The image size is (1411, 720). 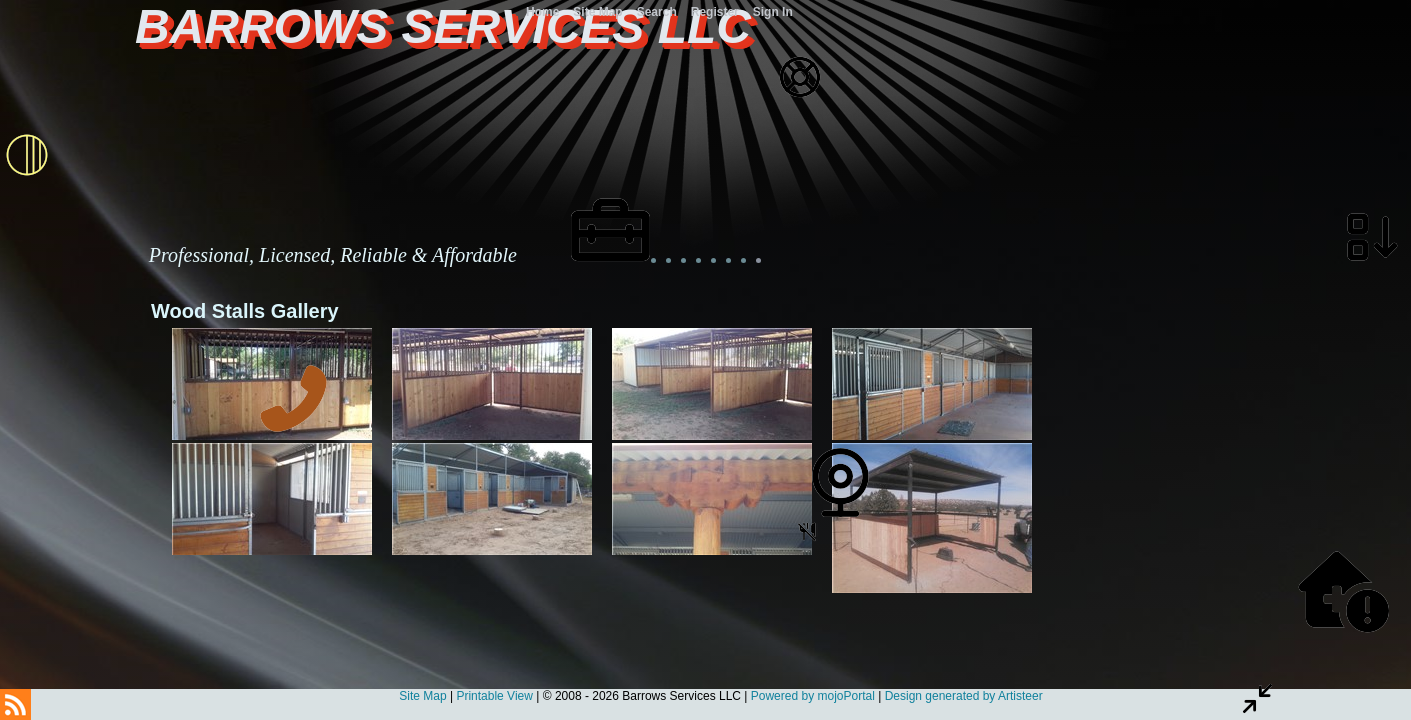 I want to click on sort list items in descending order, so click(x=1371, y=237).